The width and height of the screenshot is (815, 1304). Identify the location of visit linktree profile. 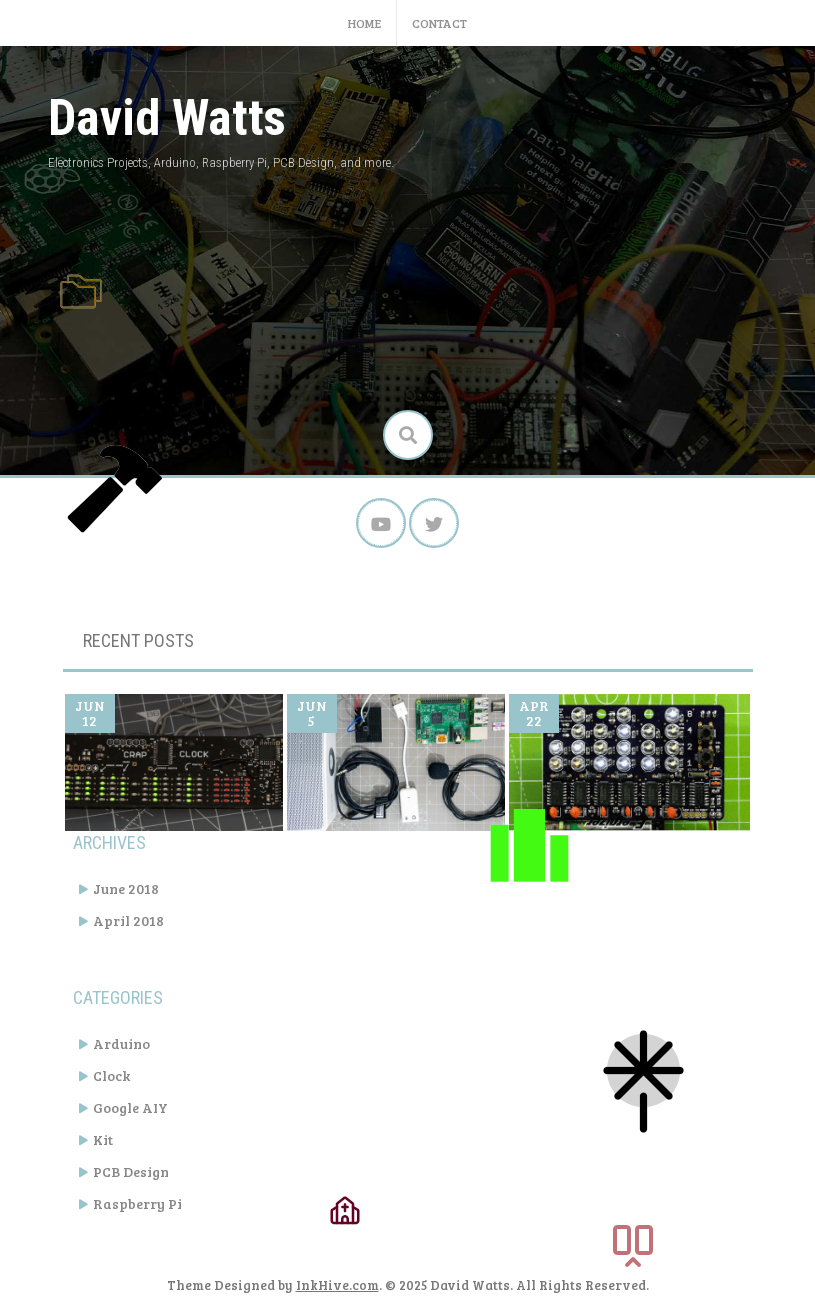
(643, 1081).